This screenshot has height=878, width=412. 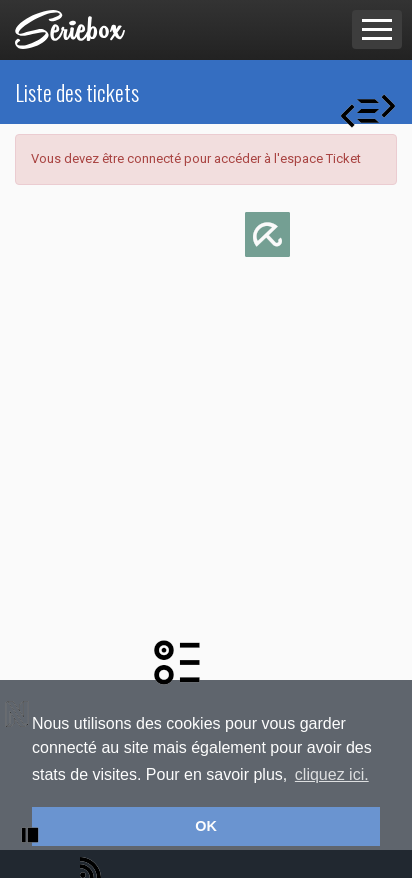 I want to click on subscribe to RSS feed, so click(x=90, y=867).